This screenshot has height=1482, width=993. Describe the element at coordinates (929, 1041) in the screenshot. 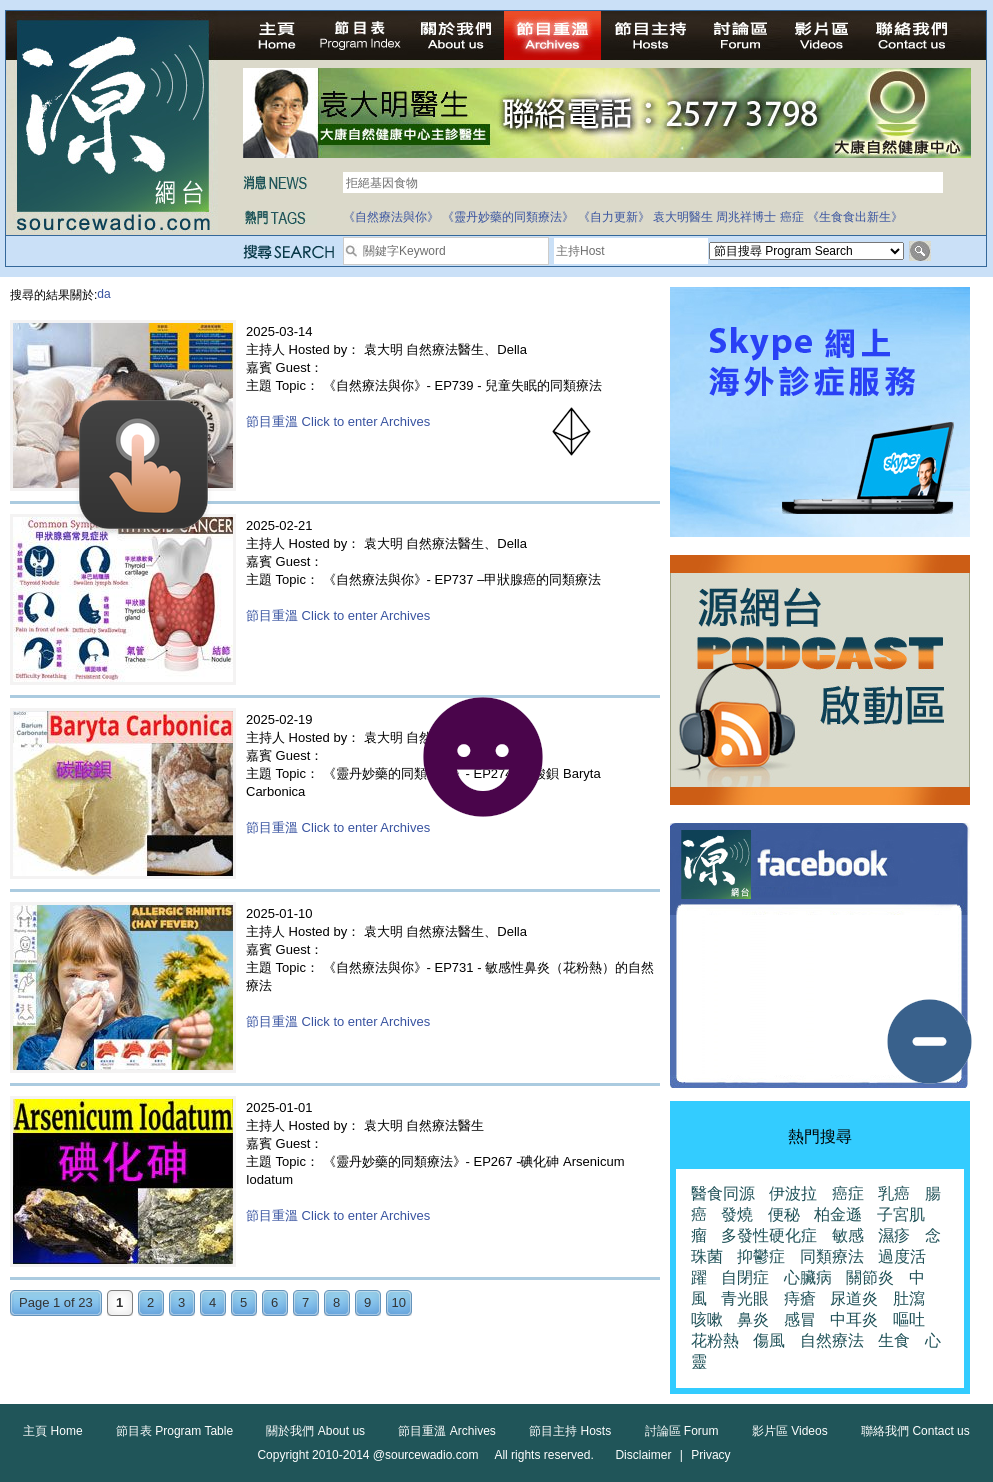

I see `remove an item from a list` at that location.